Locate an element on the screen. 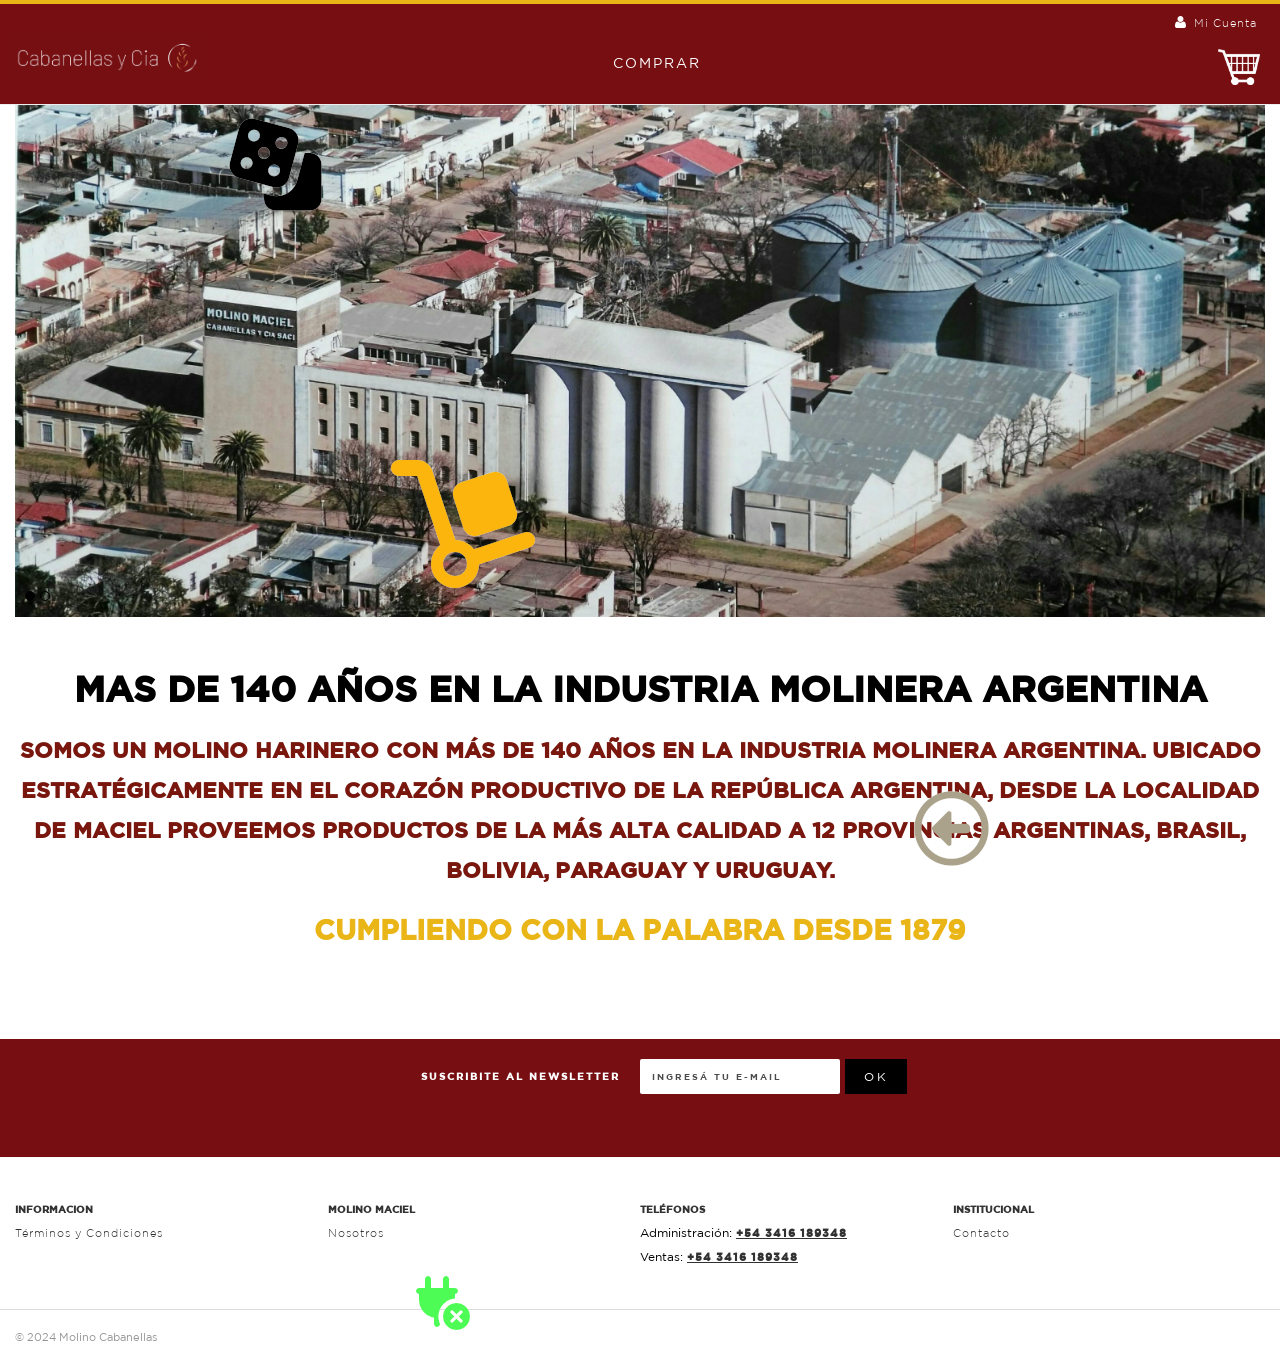  connection failed or unavailable is located at coordinates (440, 1303).